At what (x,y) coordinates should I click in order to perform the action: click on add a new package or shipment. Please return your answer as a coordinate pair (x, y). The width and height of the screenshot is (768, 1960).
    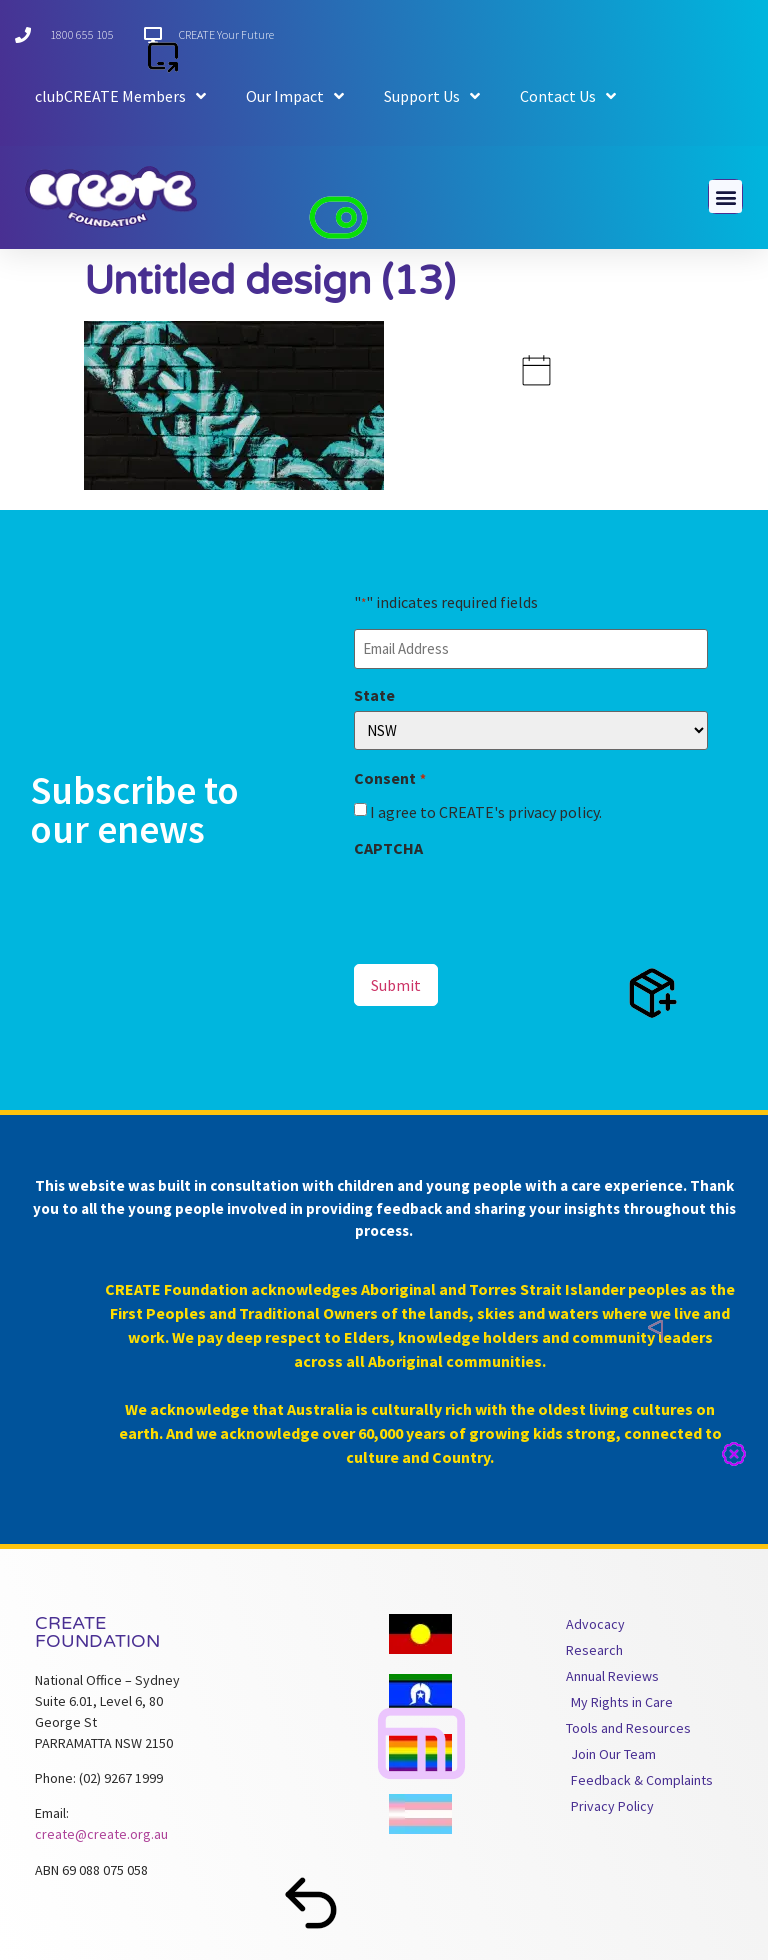
    Looking at the image, I should click on (652, 993).